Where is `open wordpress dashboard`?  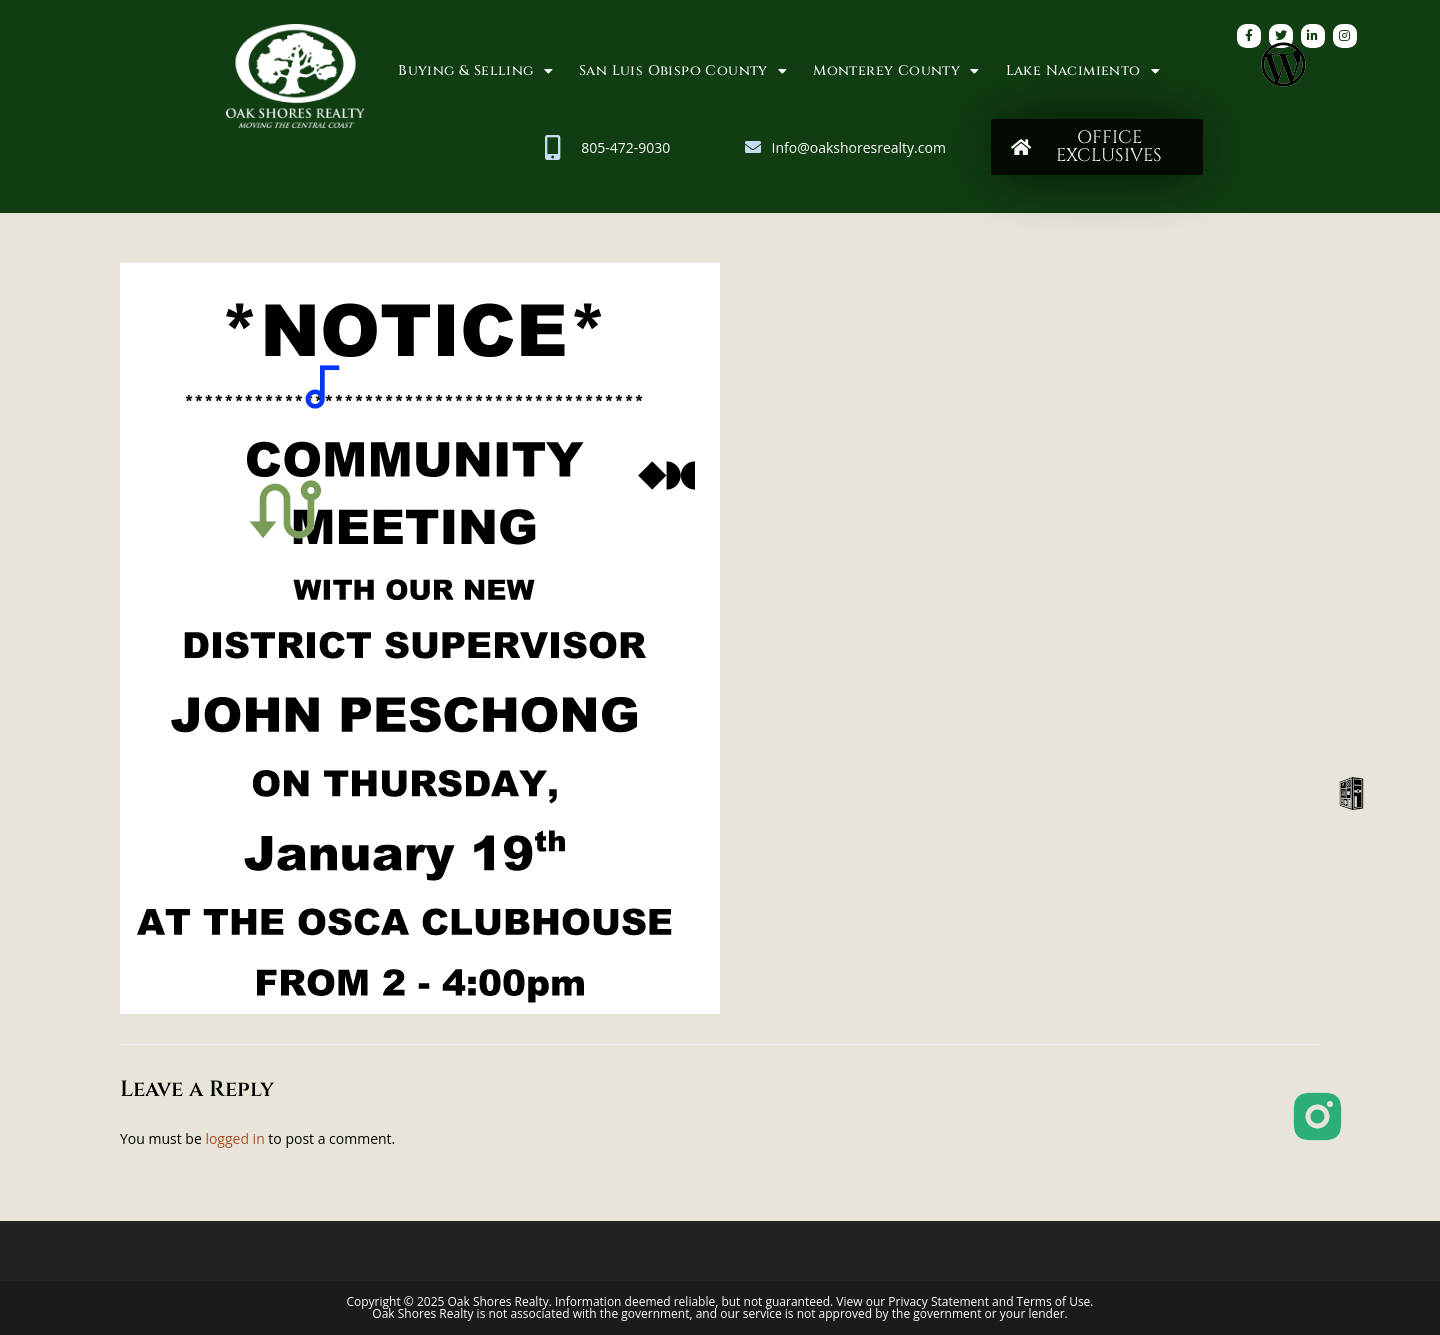 open wordpress dashboard is located at coordinates (1283, 64).